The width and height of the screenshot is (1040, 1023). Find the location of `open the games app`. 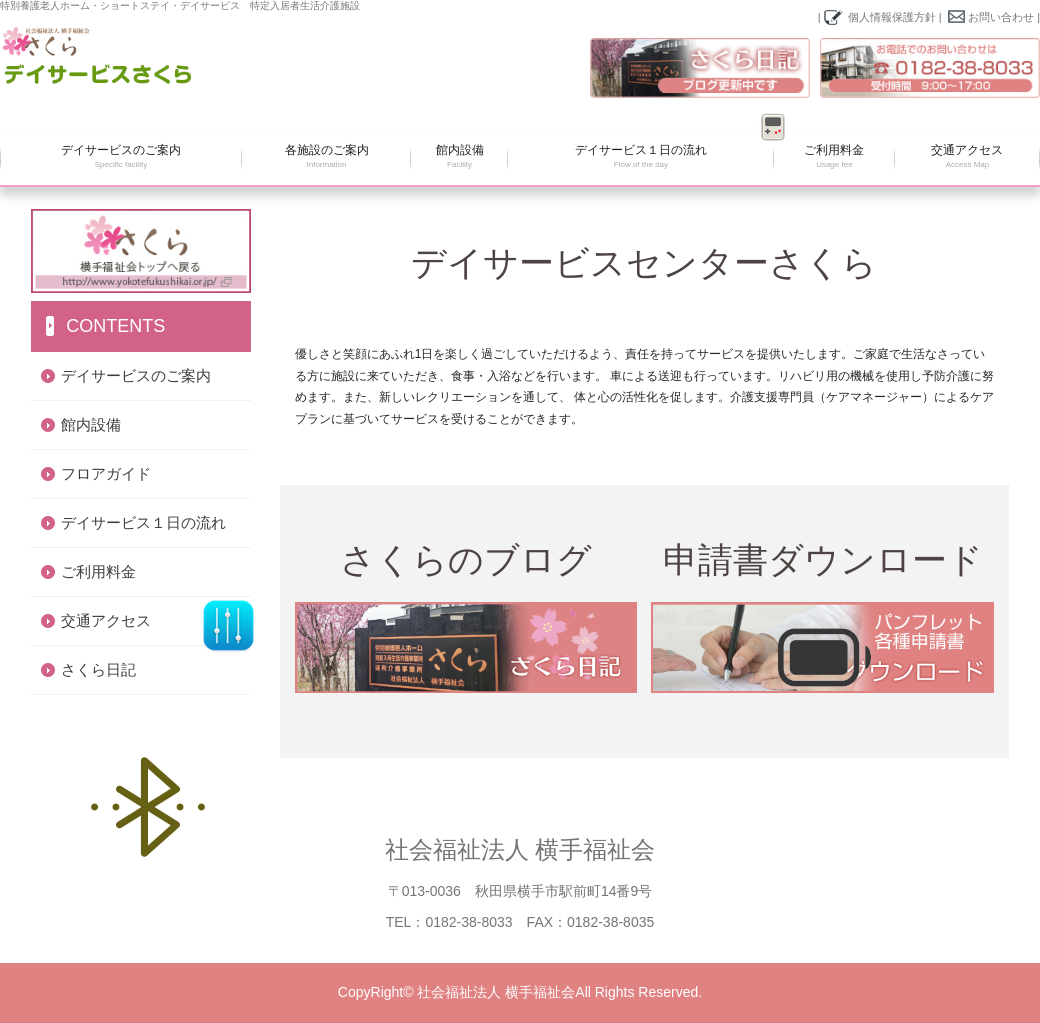

open the games app is located at coordinates (773, 127).